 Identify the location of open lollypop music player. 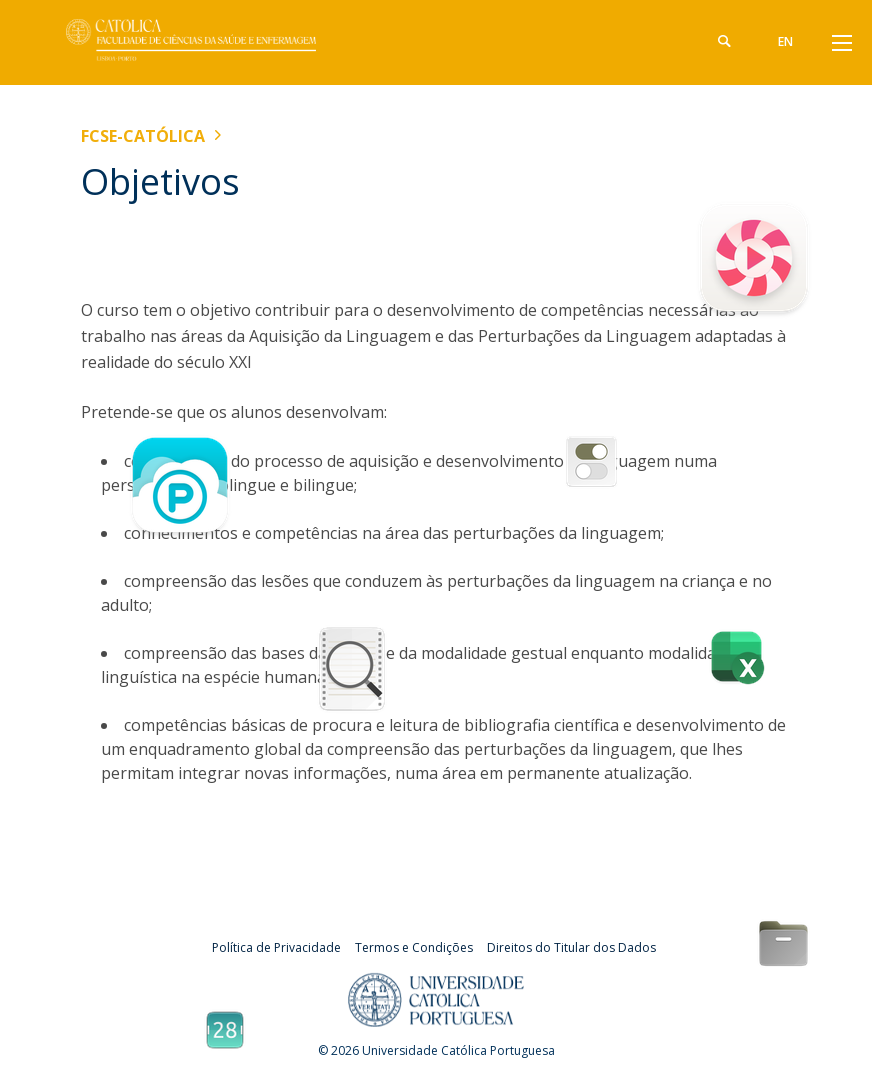
(754, 258).